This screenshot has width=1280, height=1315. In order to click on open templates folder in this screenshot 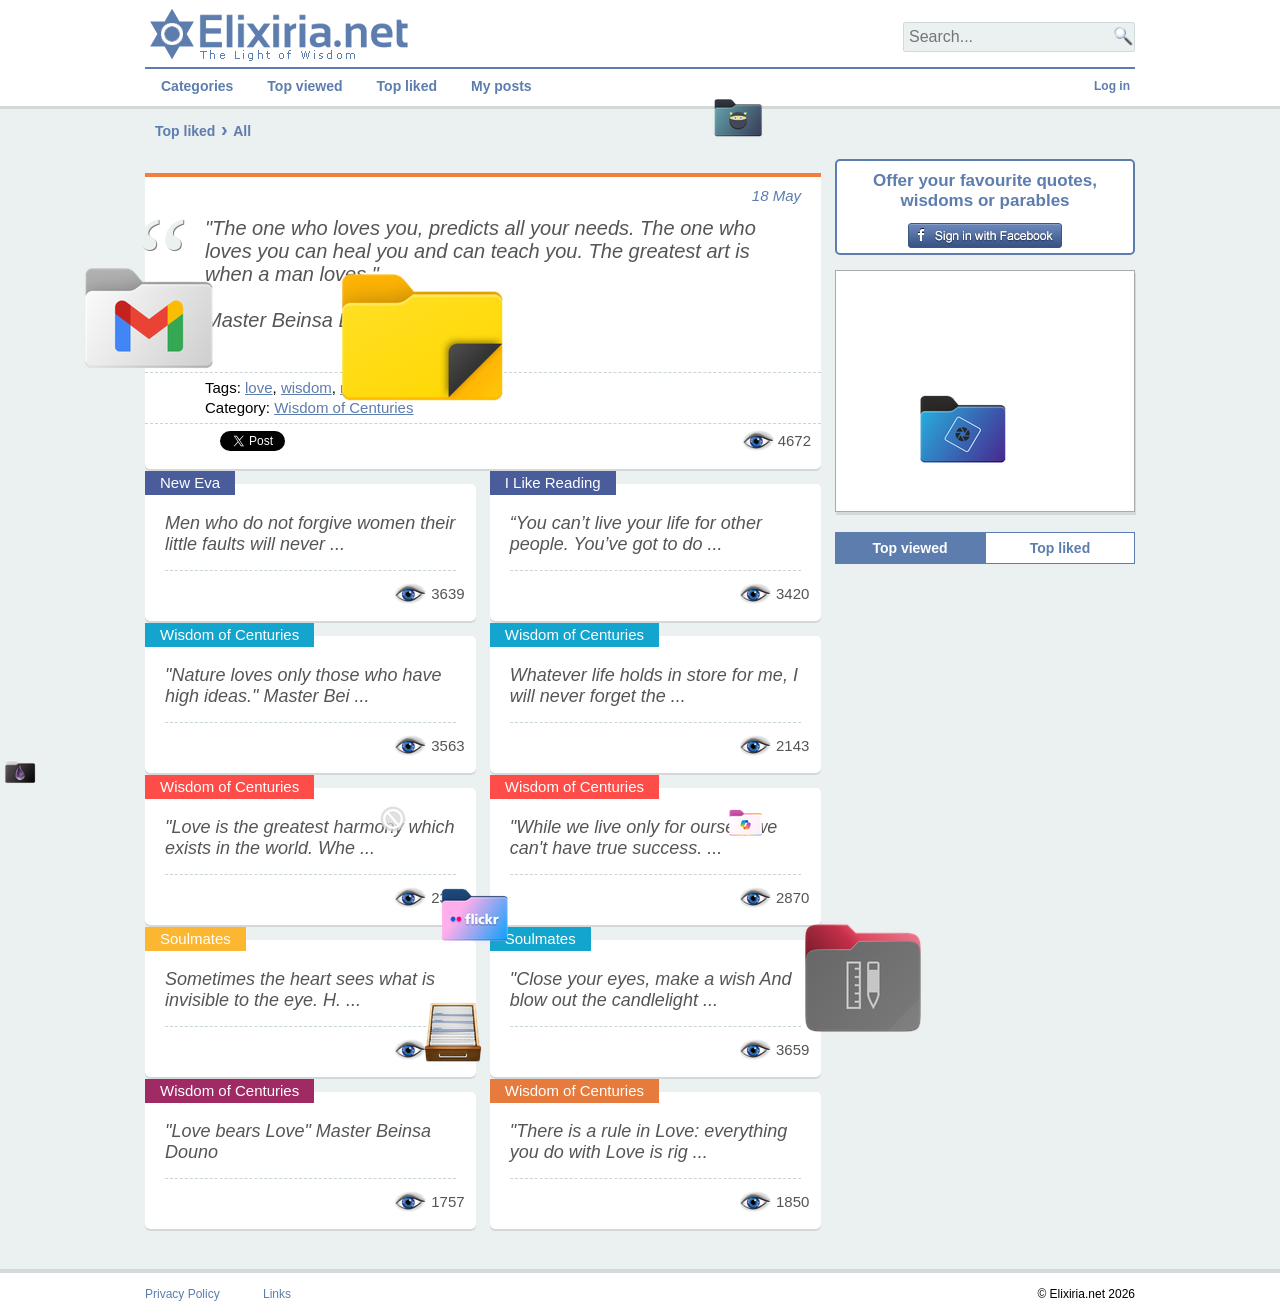, I will do `click(863, 978)`.